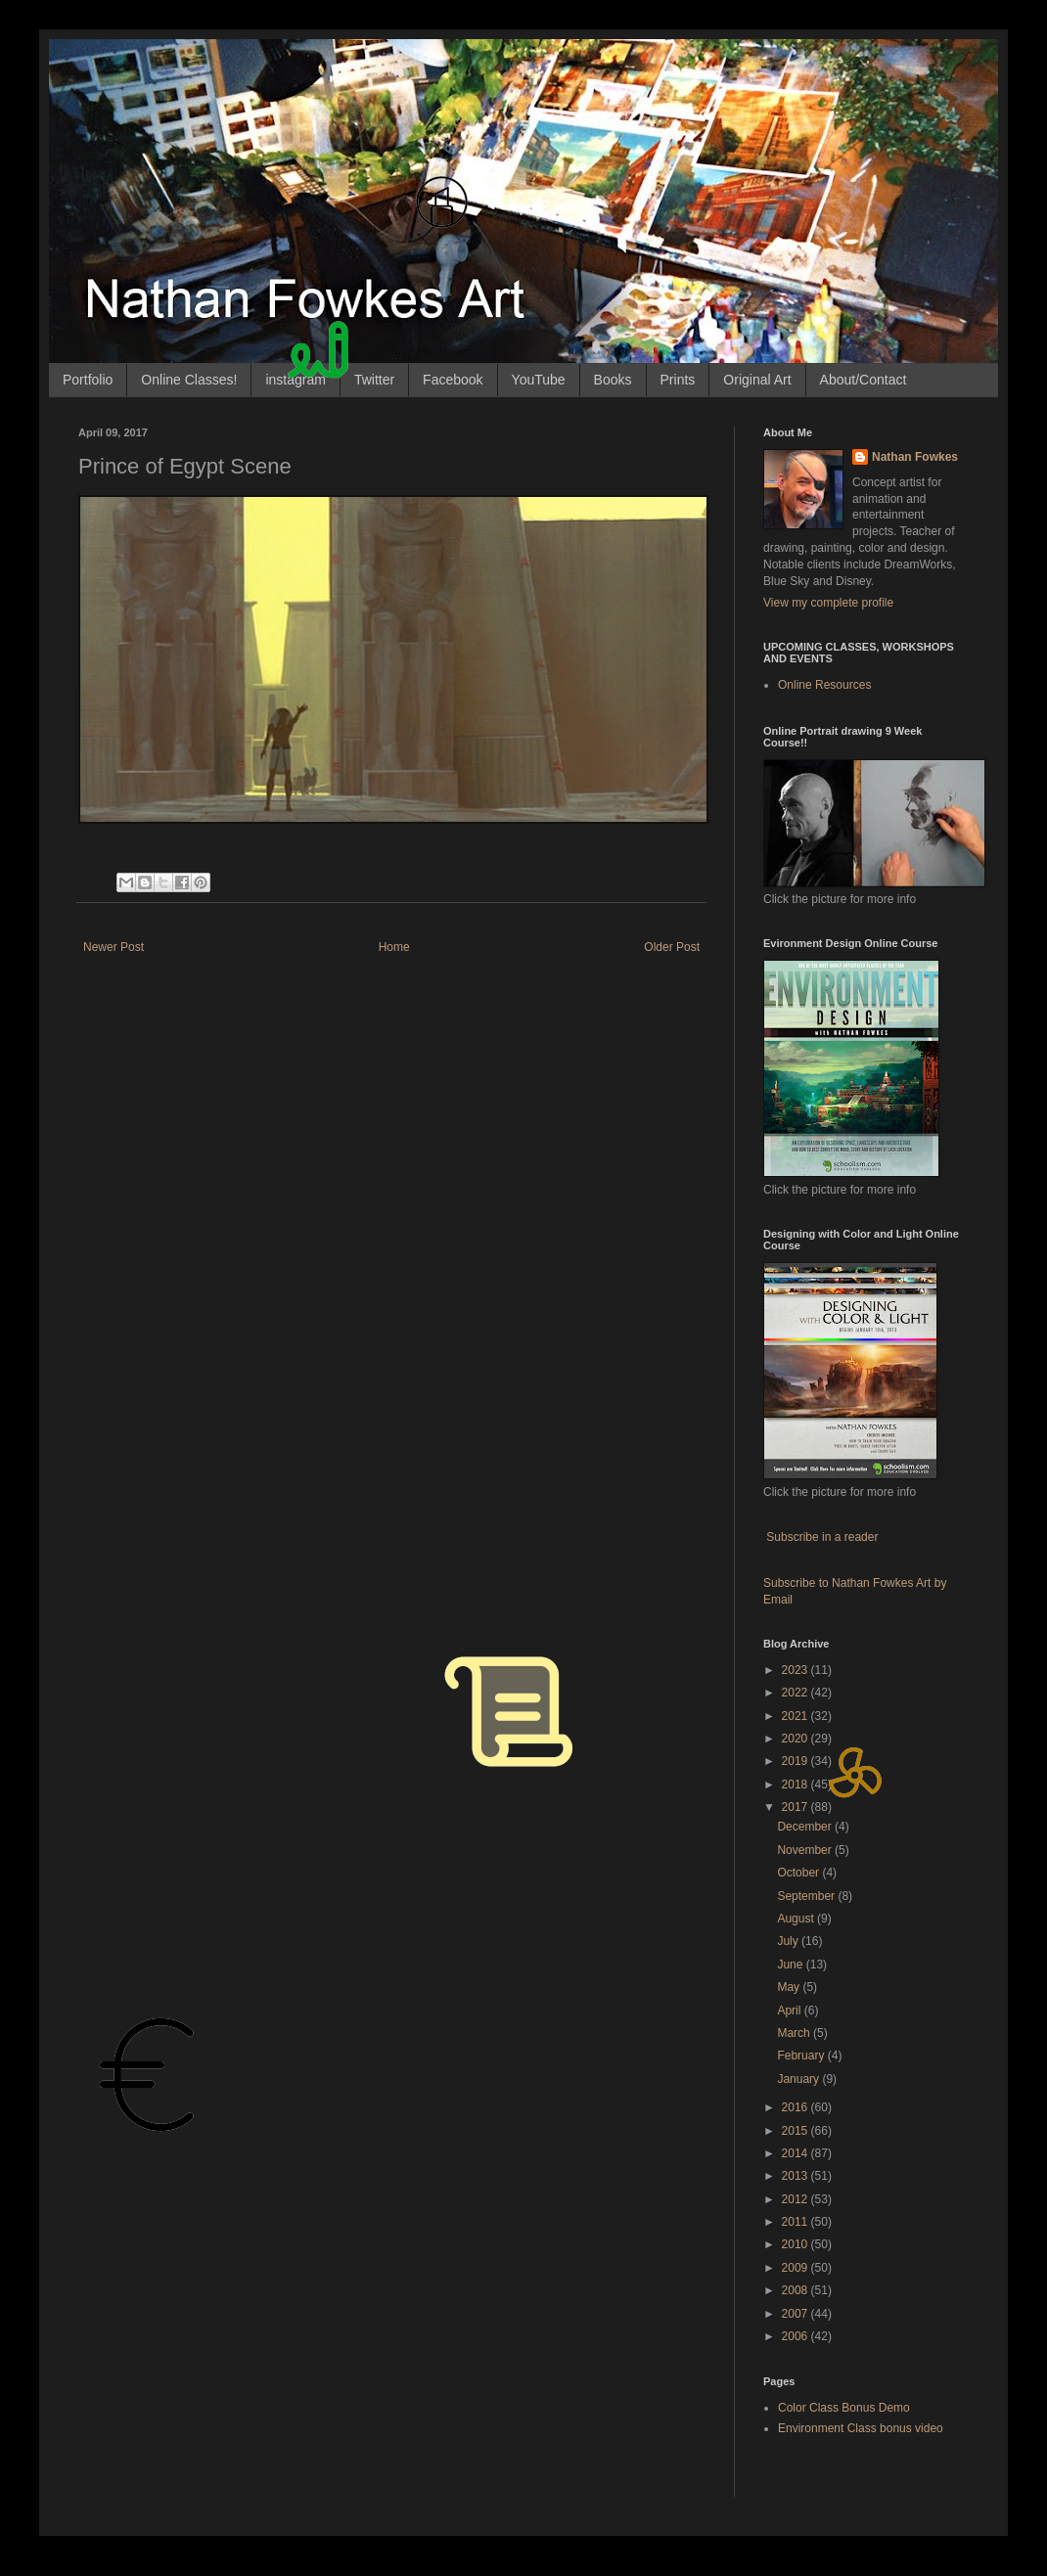 The width and height of the screenshot is (1047, 2576). I want to click on view or select euro currency, so click(156, 2074).